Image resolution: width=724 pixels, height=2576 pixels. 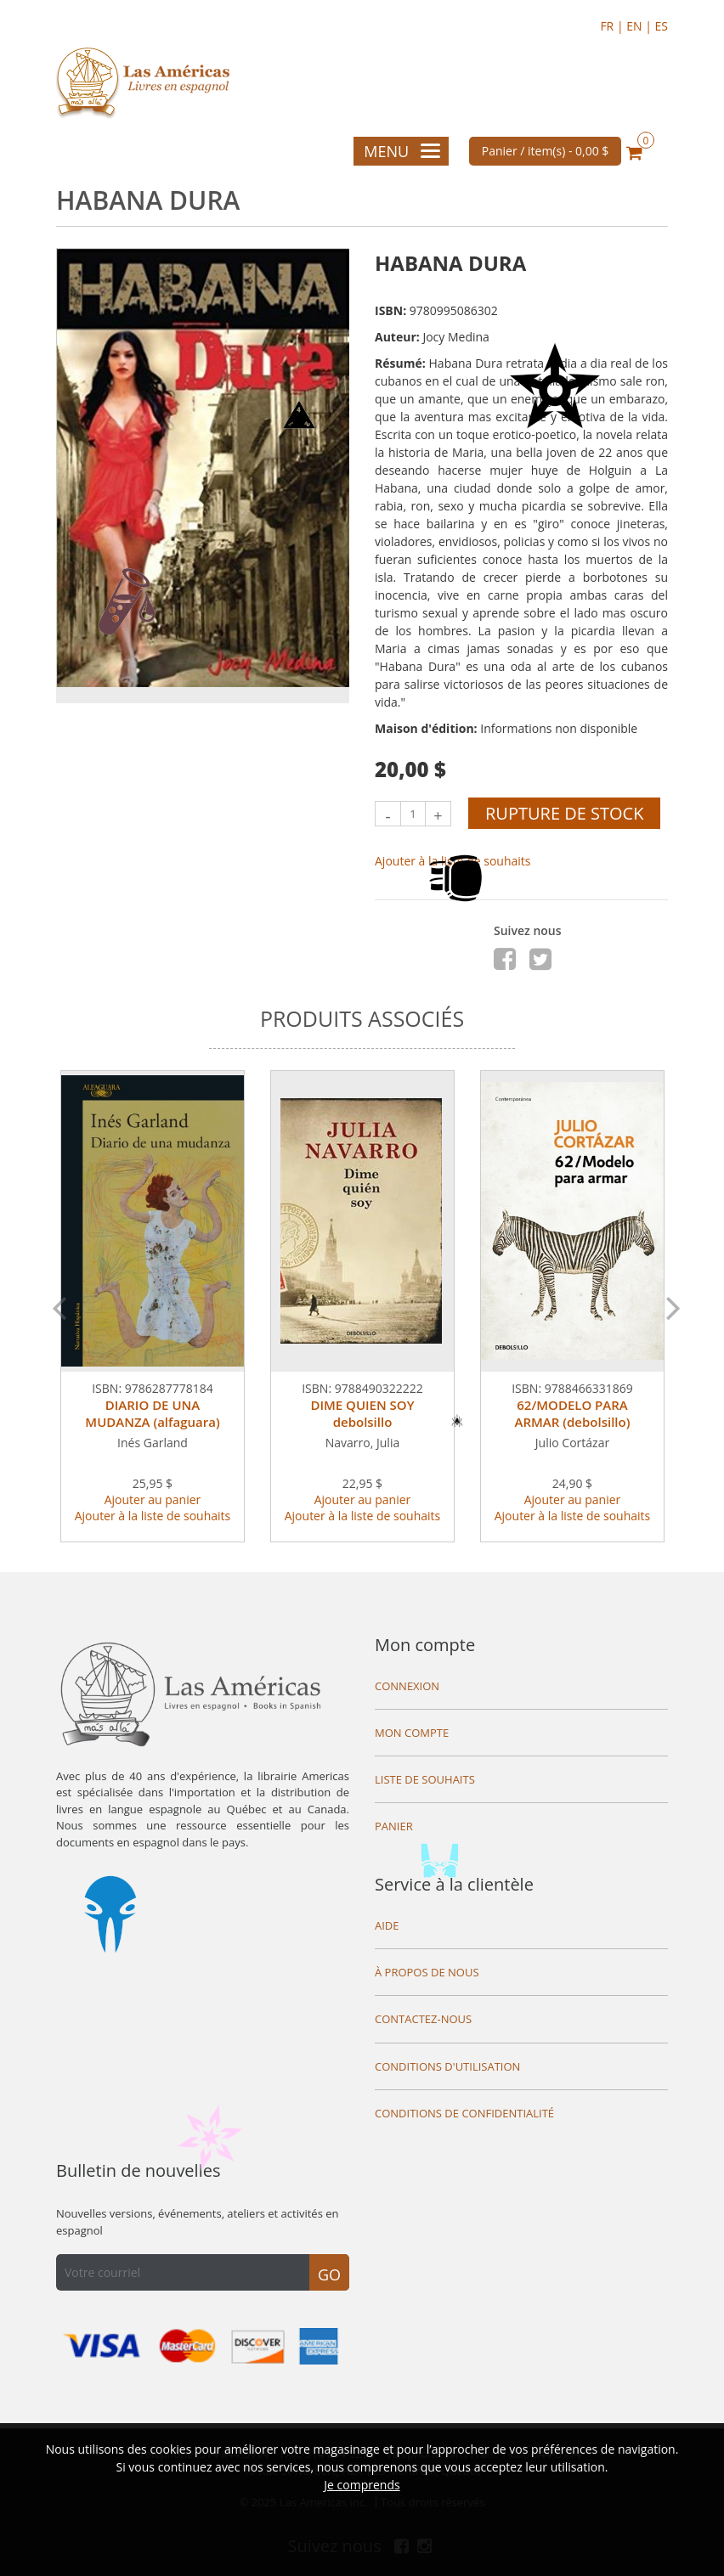 I want to click on indicates a chemistry or alchemy feature, so click(x=124, y=601).